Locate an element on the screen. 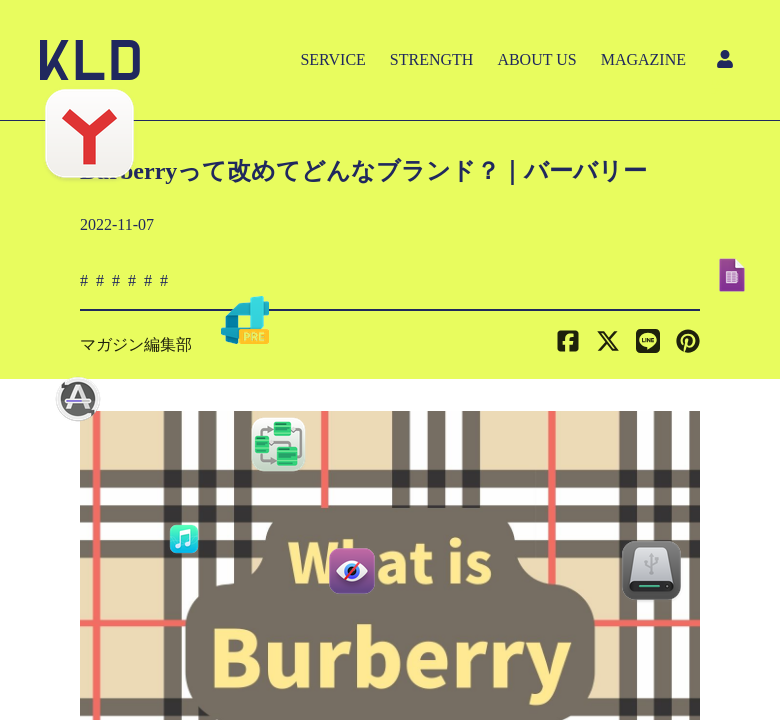  create a bootable USB drive is located at coordinates (651, 570).